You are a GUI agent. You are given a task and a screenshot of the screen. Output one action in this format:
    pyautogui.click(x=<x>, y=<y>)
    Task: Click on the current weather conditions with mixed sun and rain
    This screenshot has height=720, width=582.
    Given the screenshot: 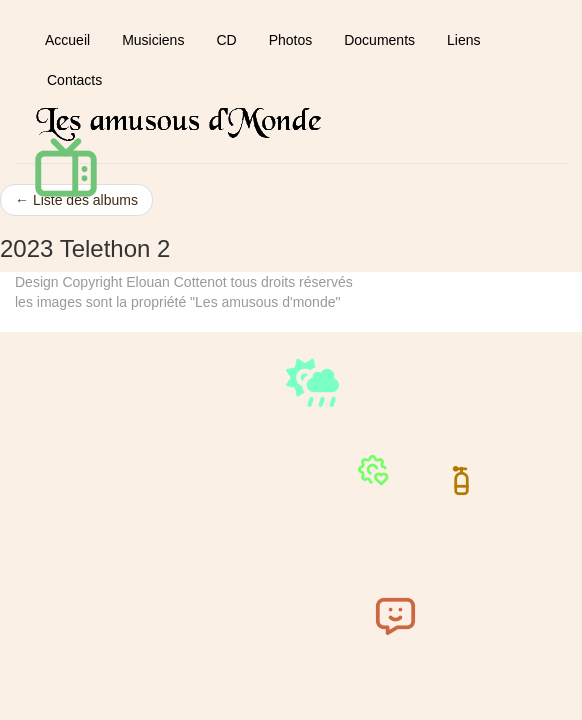 What is the action you would take?
    pyautogui.click(x=312, y=383)
    